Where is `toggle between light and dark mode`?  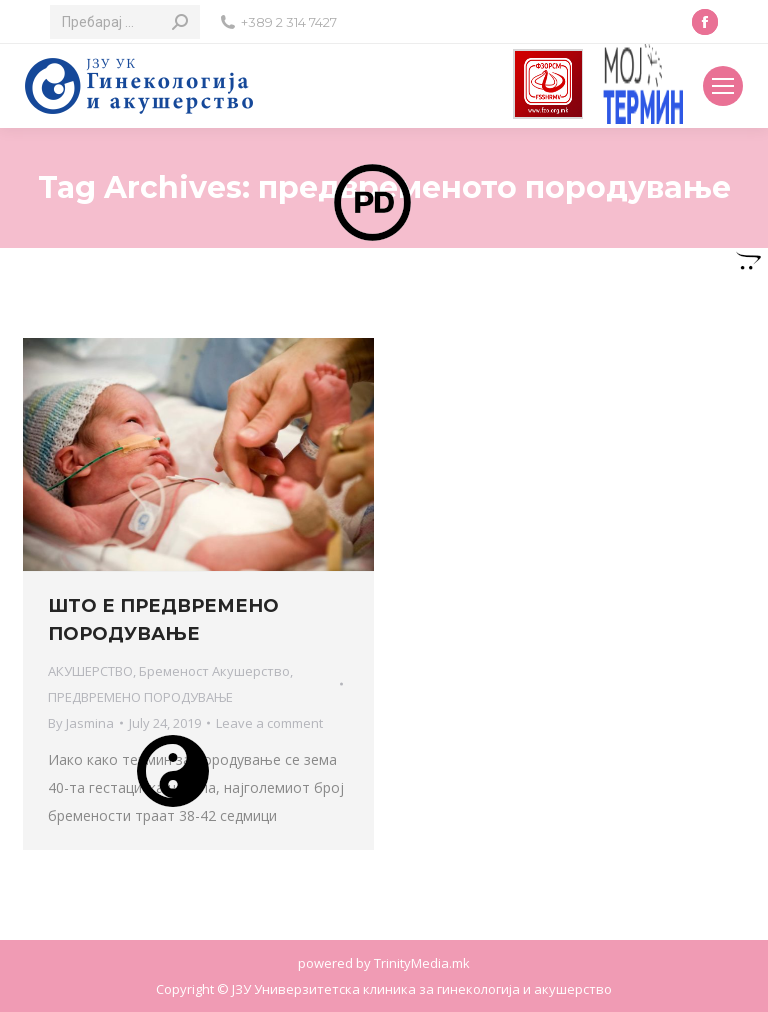 toggle between light and dark mode is located at coordinates (173, 771).